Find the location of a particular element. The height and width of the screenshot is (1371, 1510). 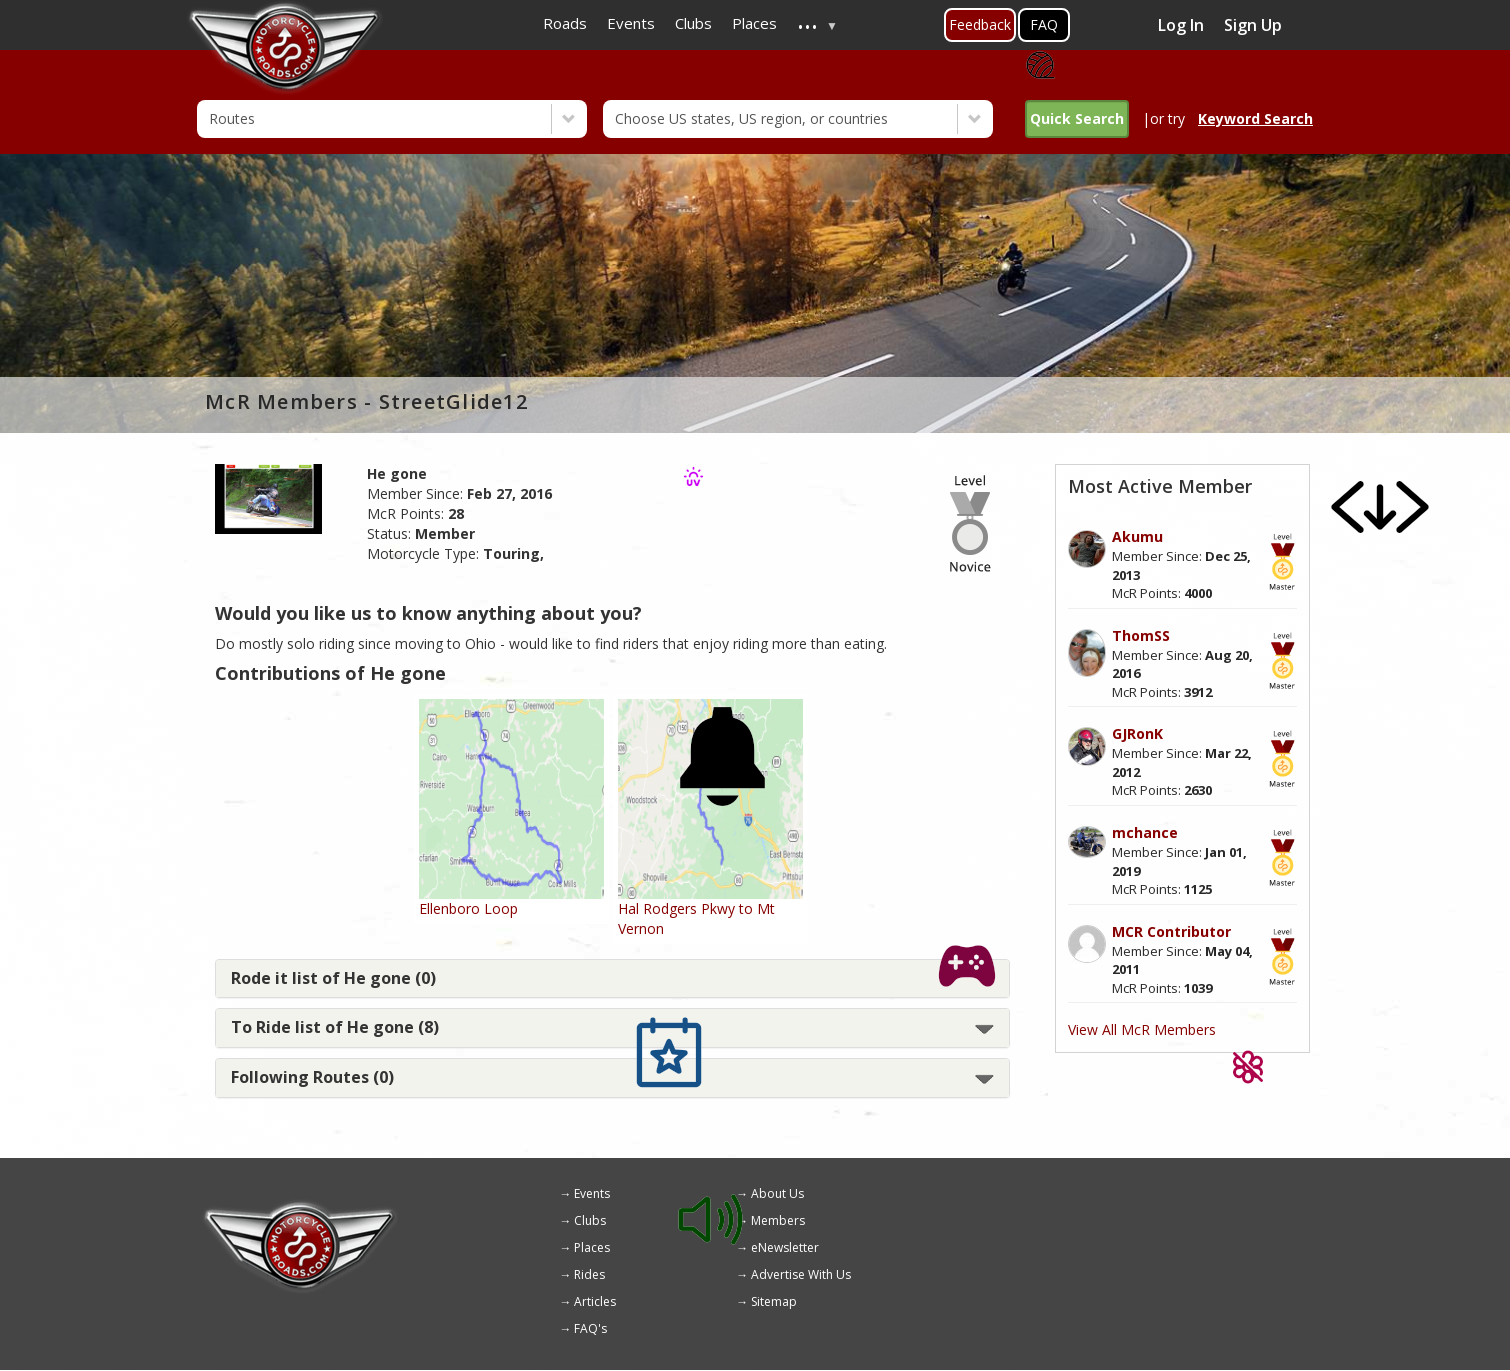

view your notifications is located at coordinates (722, 756).